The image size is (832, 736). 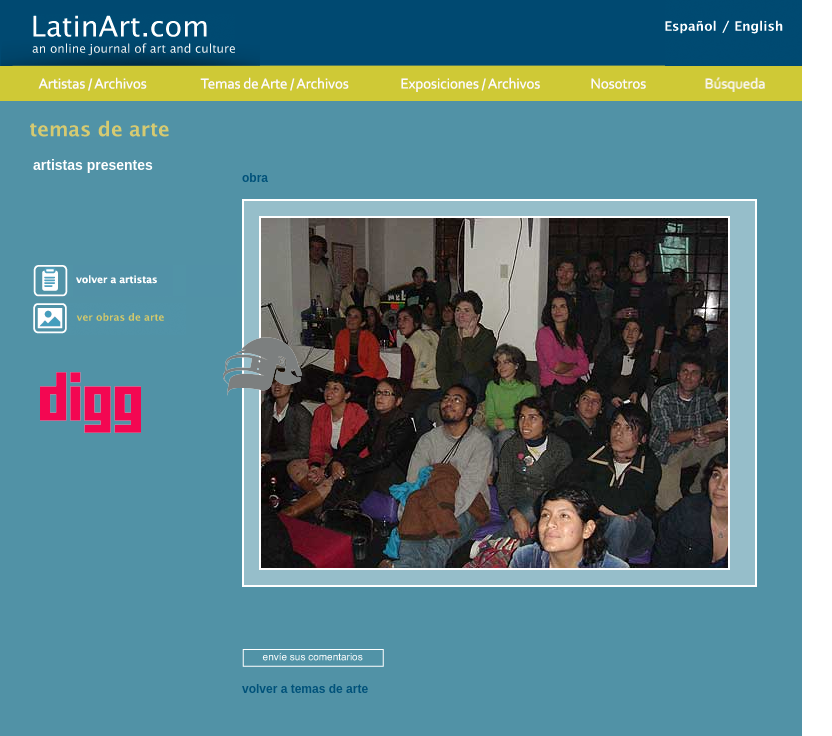 I want to click on launch PUBG (PlayerUnknown's Battlegrounds) game, so click(x=262, y=366).